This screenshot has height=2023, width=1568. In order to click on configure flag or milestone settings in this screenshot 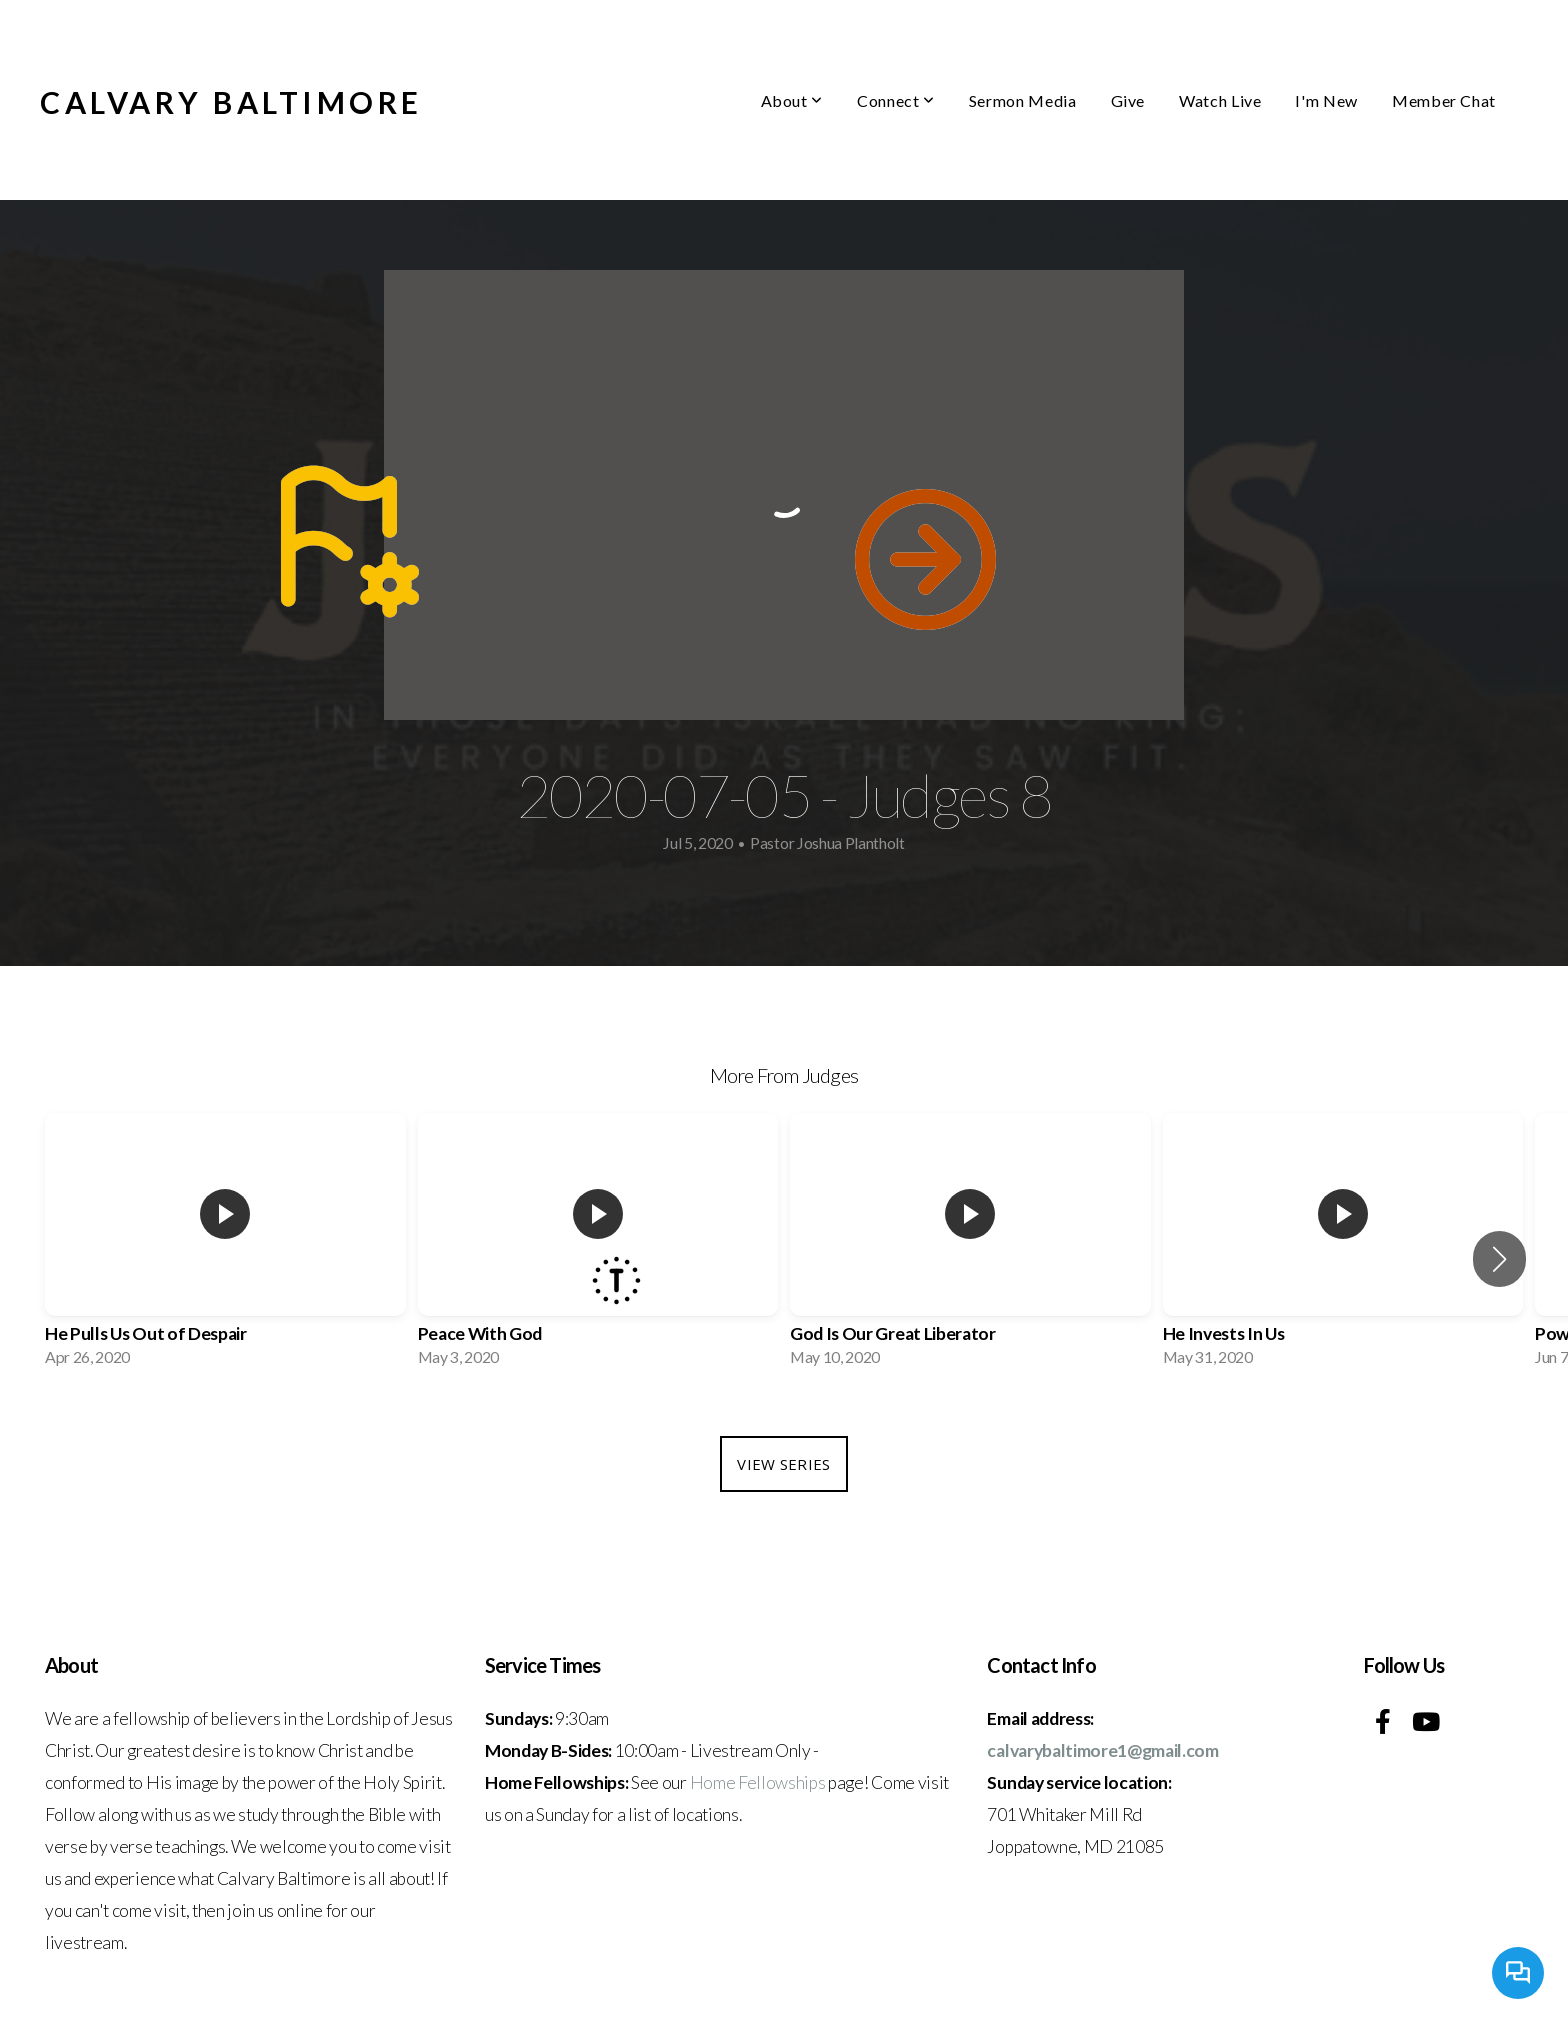, I will do `click(339, 534)`.